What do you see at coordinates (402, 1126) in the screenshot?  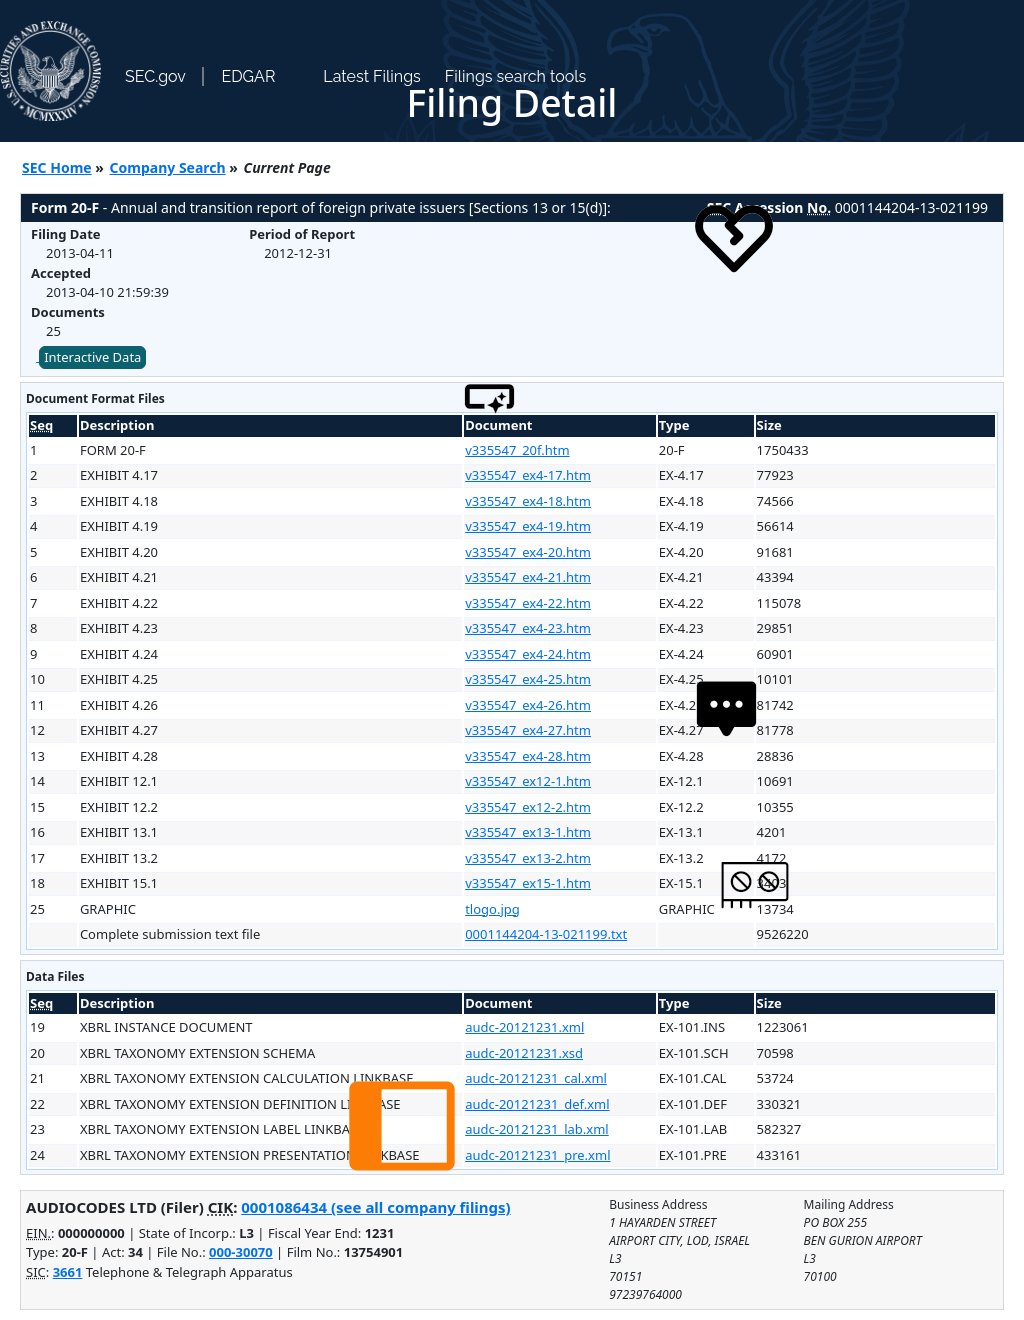 I see `toggle sidebar panel visibility` at bounding box center [402, 1126].